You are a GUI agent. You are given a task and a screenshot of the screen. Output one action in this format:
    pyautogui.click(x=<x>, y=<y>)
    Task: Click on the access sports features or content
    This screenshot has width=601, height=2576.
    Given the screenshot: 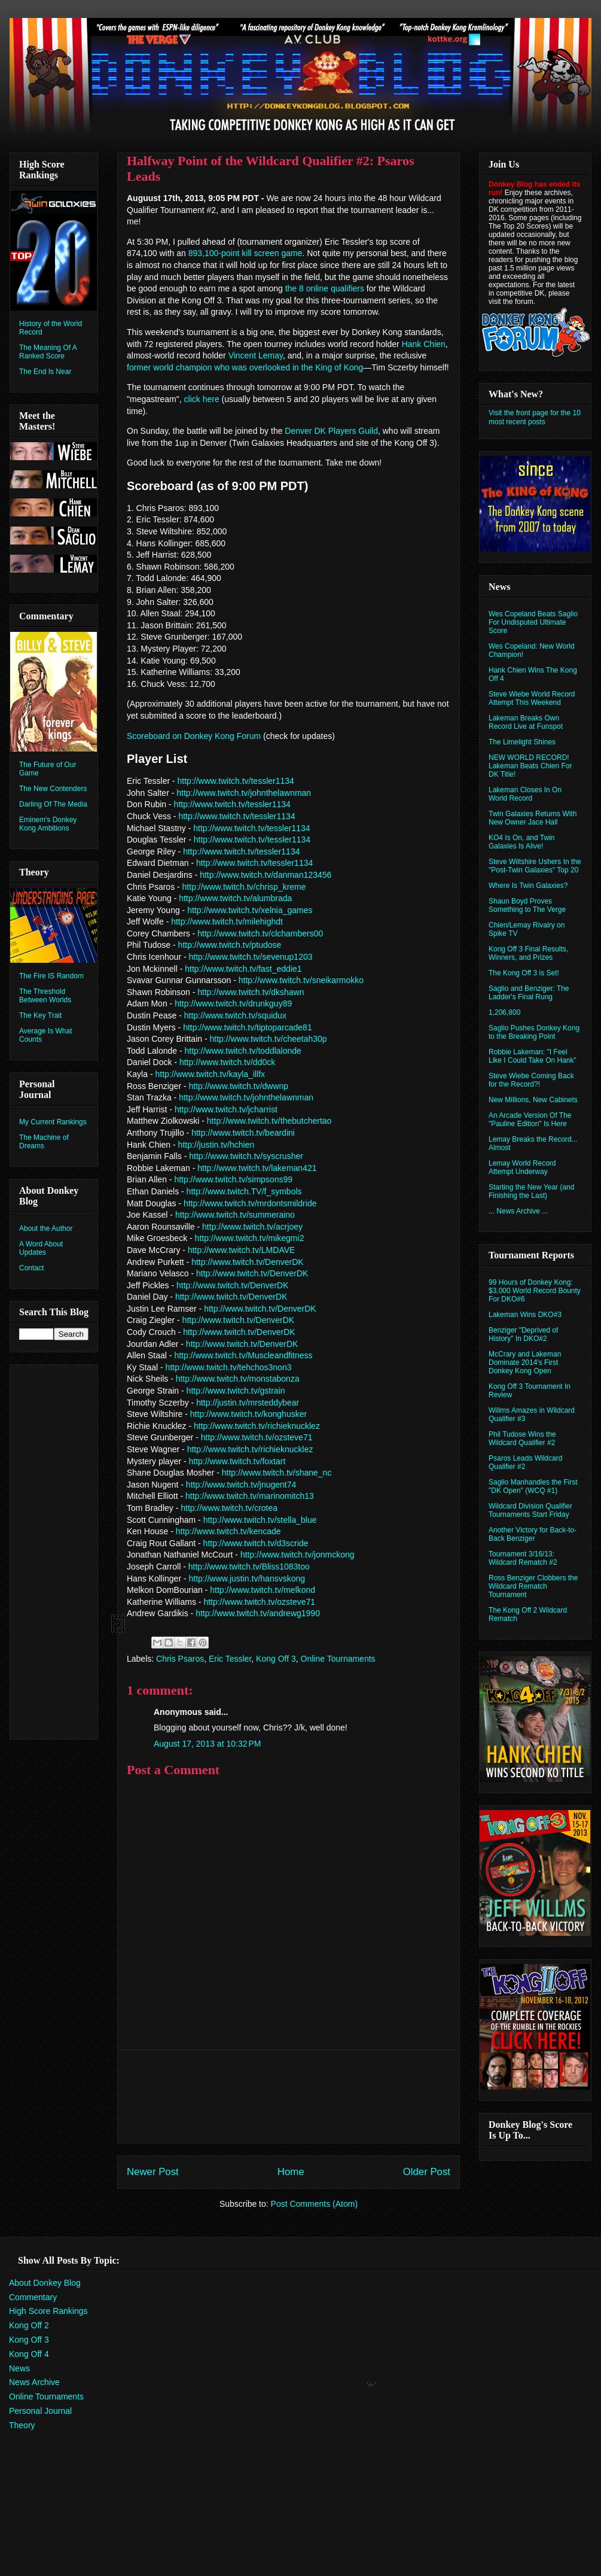 What is the action you would take?
    pyautogui.click(x=371, y=2385)
    